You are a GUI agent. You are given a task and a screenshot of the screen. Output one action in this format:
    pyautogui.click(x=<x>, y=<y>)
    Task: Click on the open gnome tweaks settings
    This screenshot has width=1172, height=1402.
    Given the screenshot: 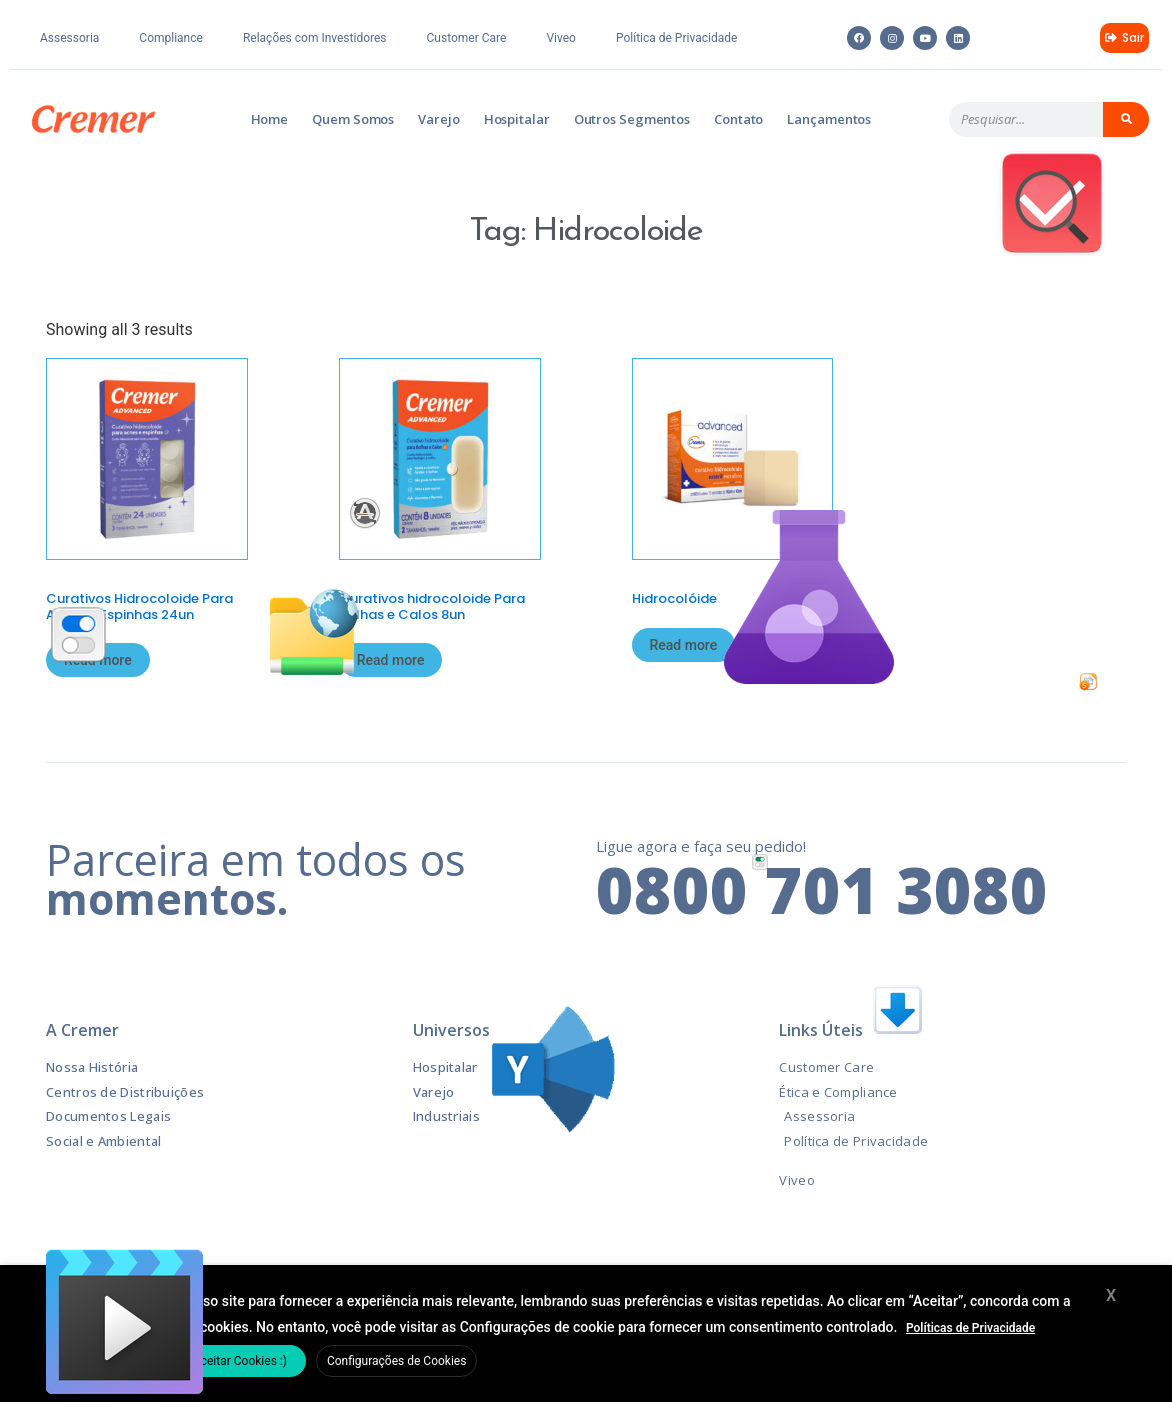 What is the action you would take?
    pyautogui.click(x=760, y=862)
    